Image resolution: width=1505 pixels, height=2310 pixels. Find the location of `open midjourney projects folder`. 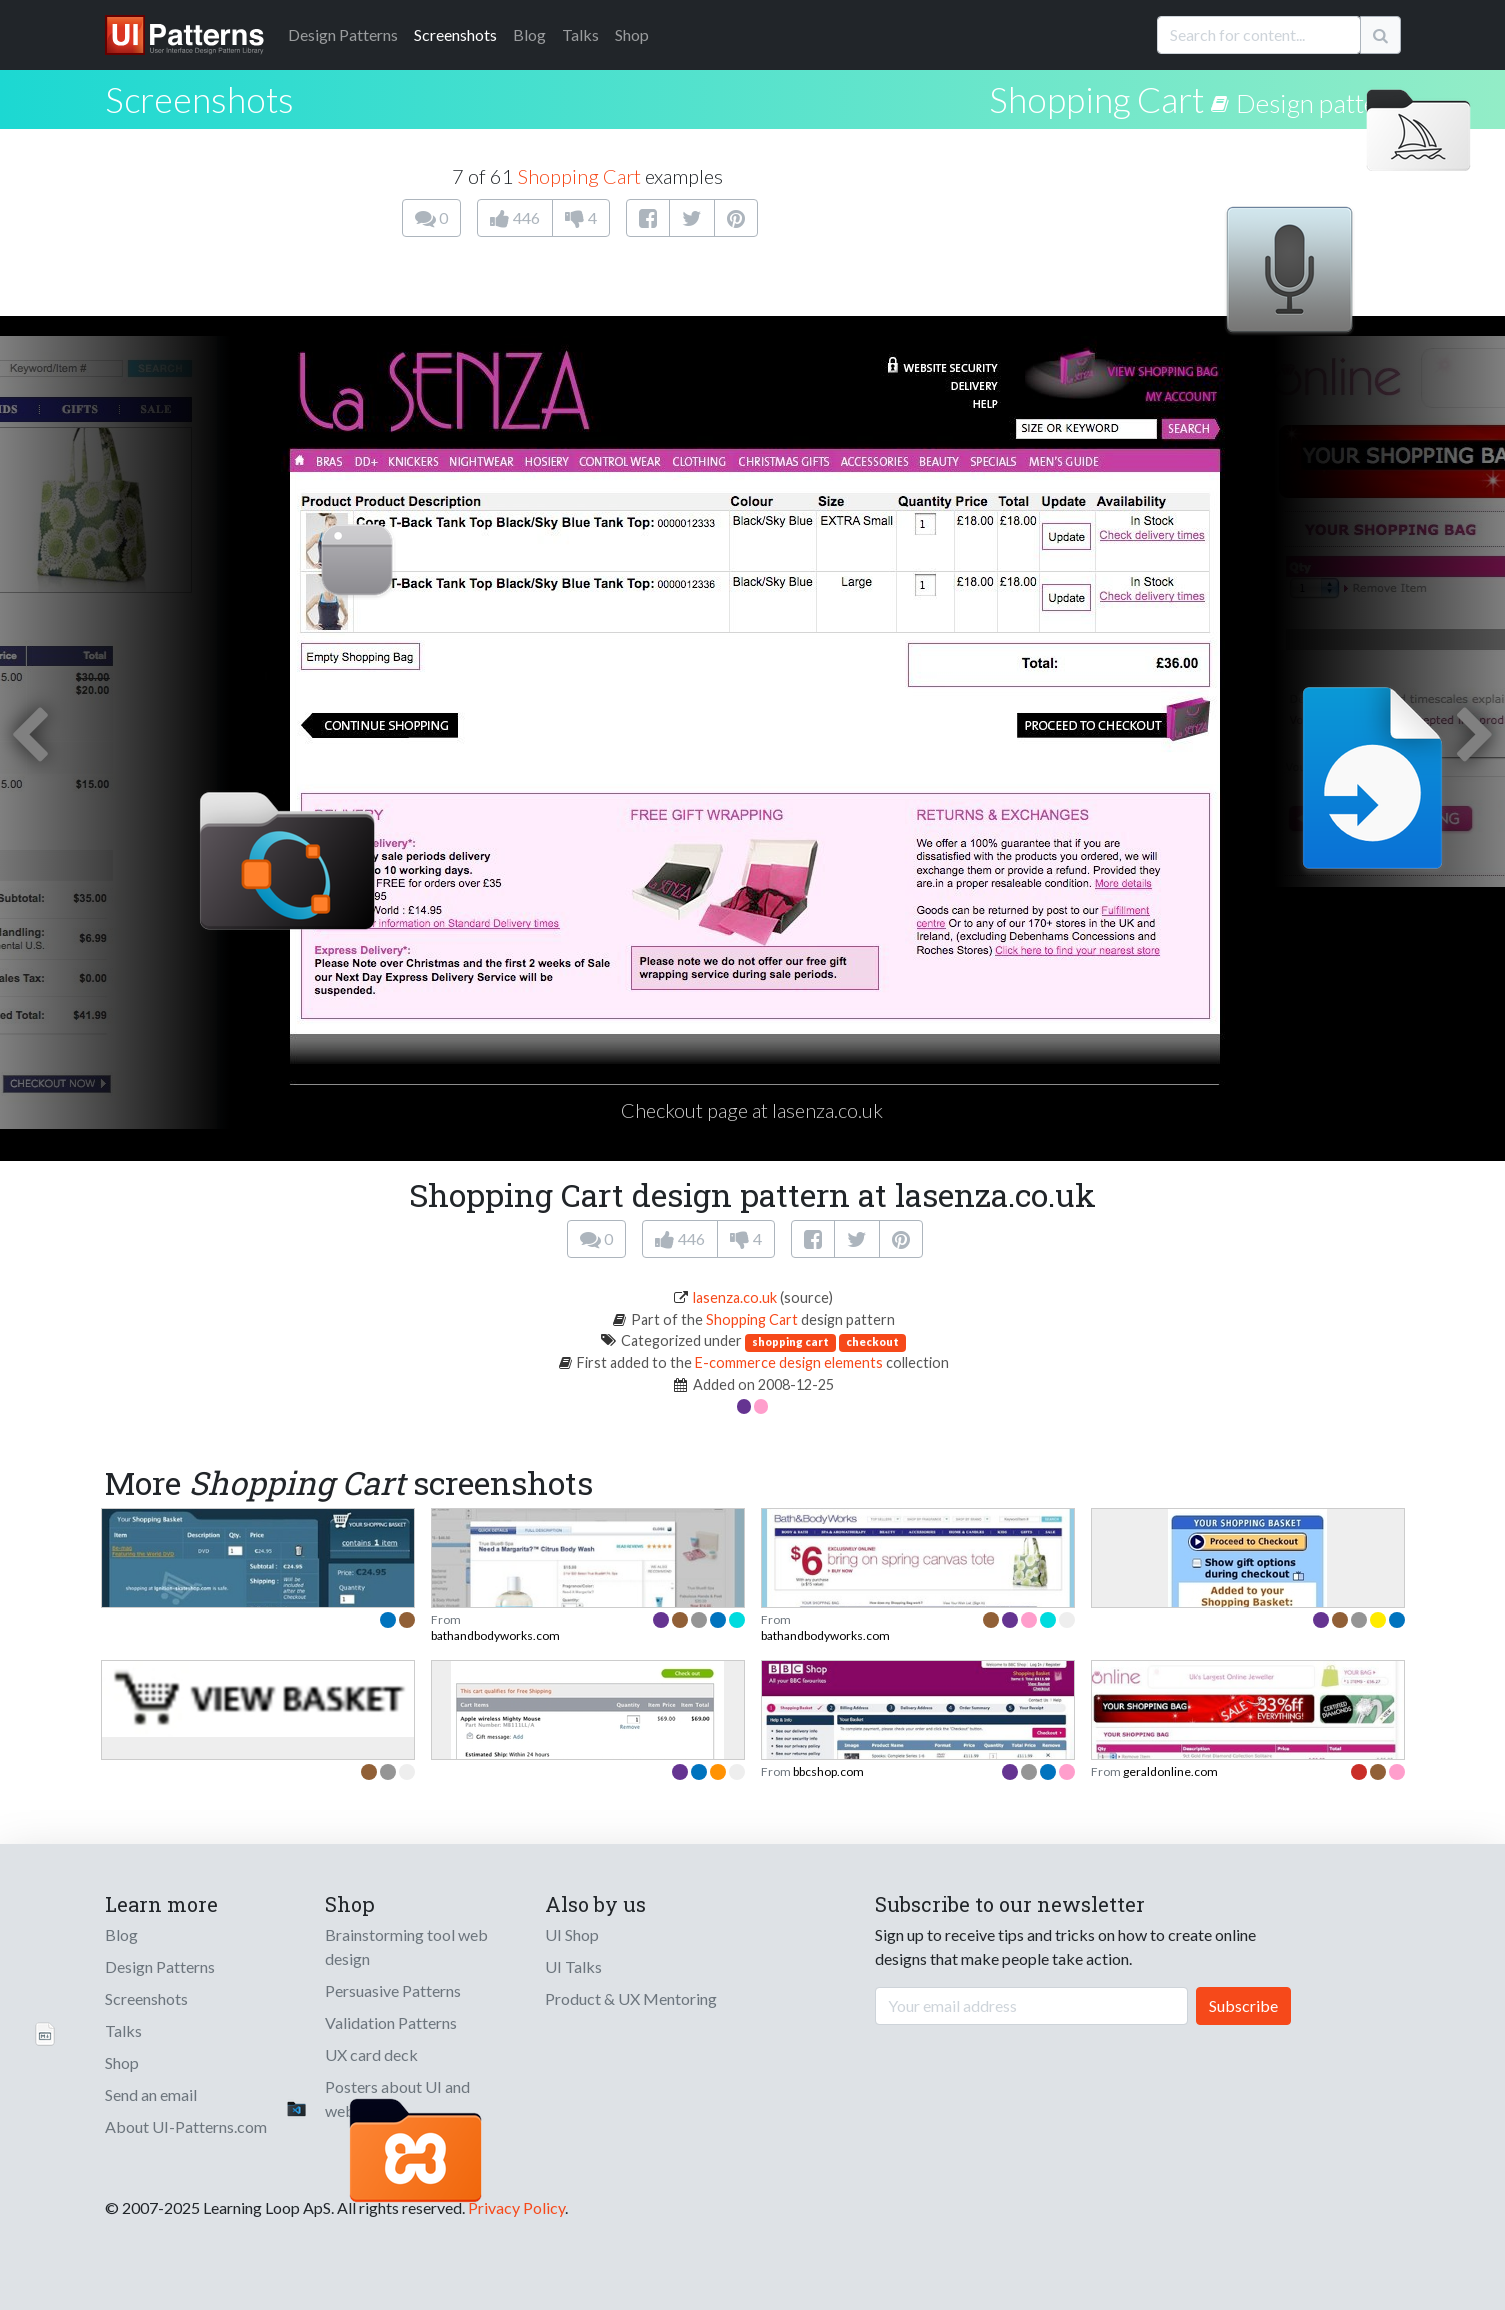

open midjourney projects folder is located at coordinates (1418, 133).